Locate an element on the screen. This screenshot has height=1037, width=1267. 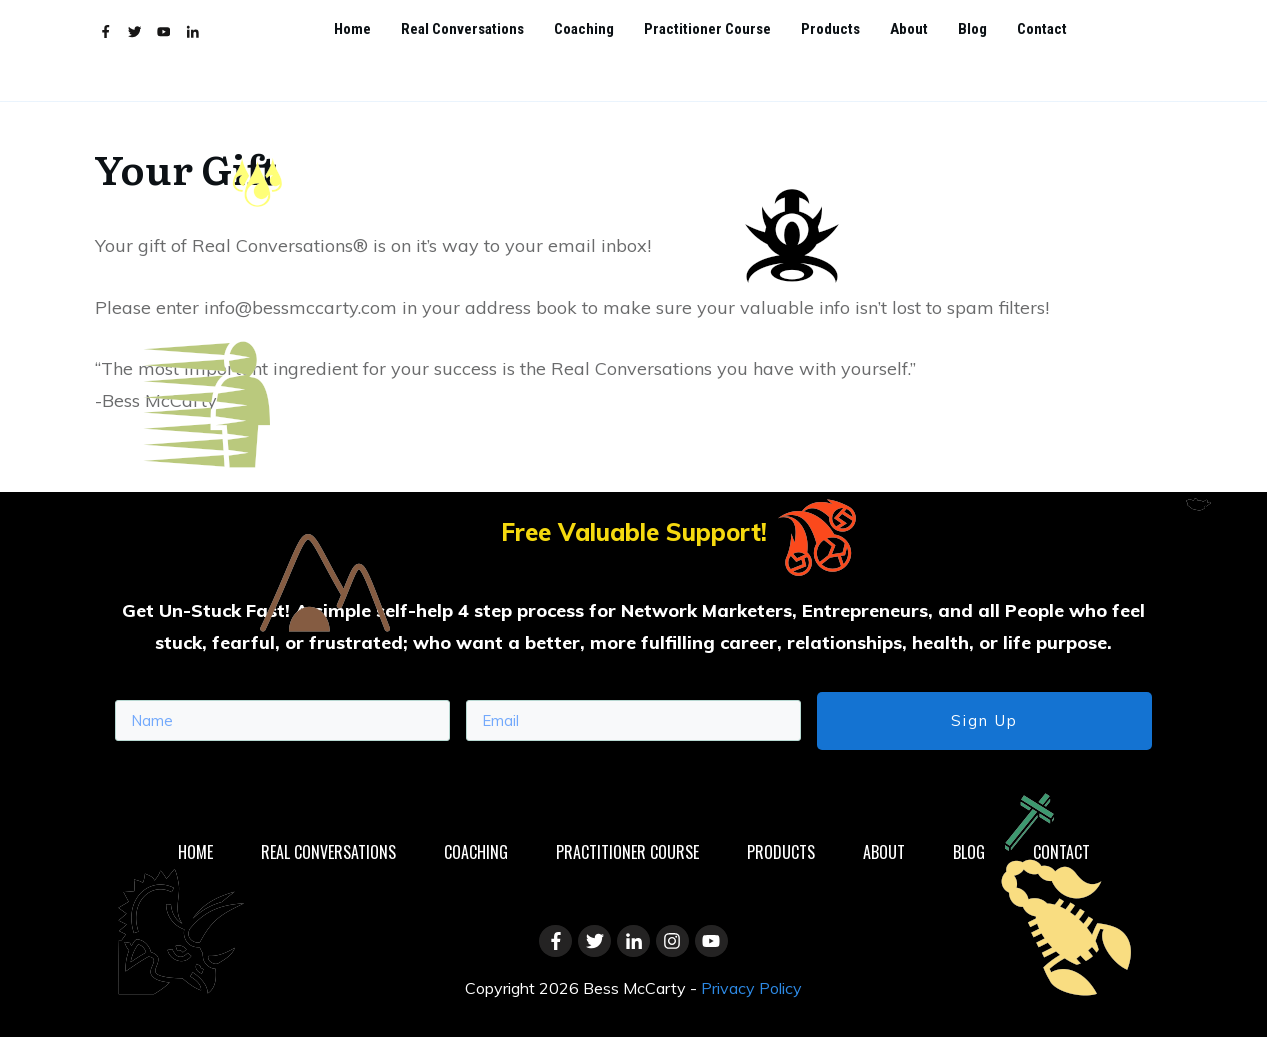
access dinosaur-themed game or content is located at coordinates (182, 931).